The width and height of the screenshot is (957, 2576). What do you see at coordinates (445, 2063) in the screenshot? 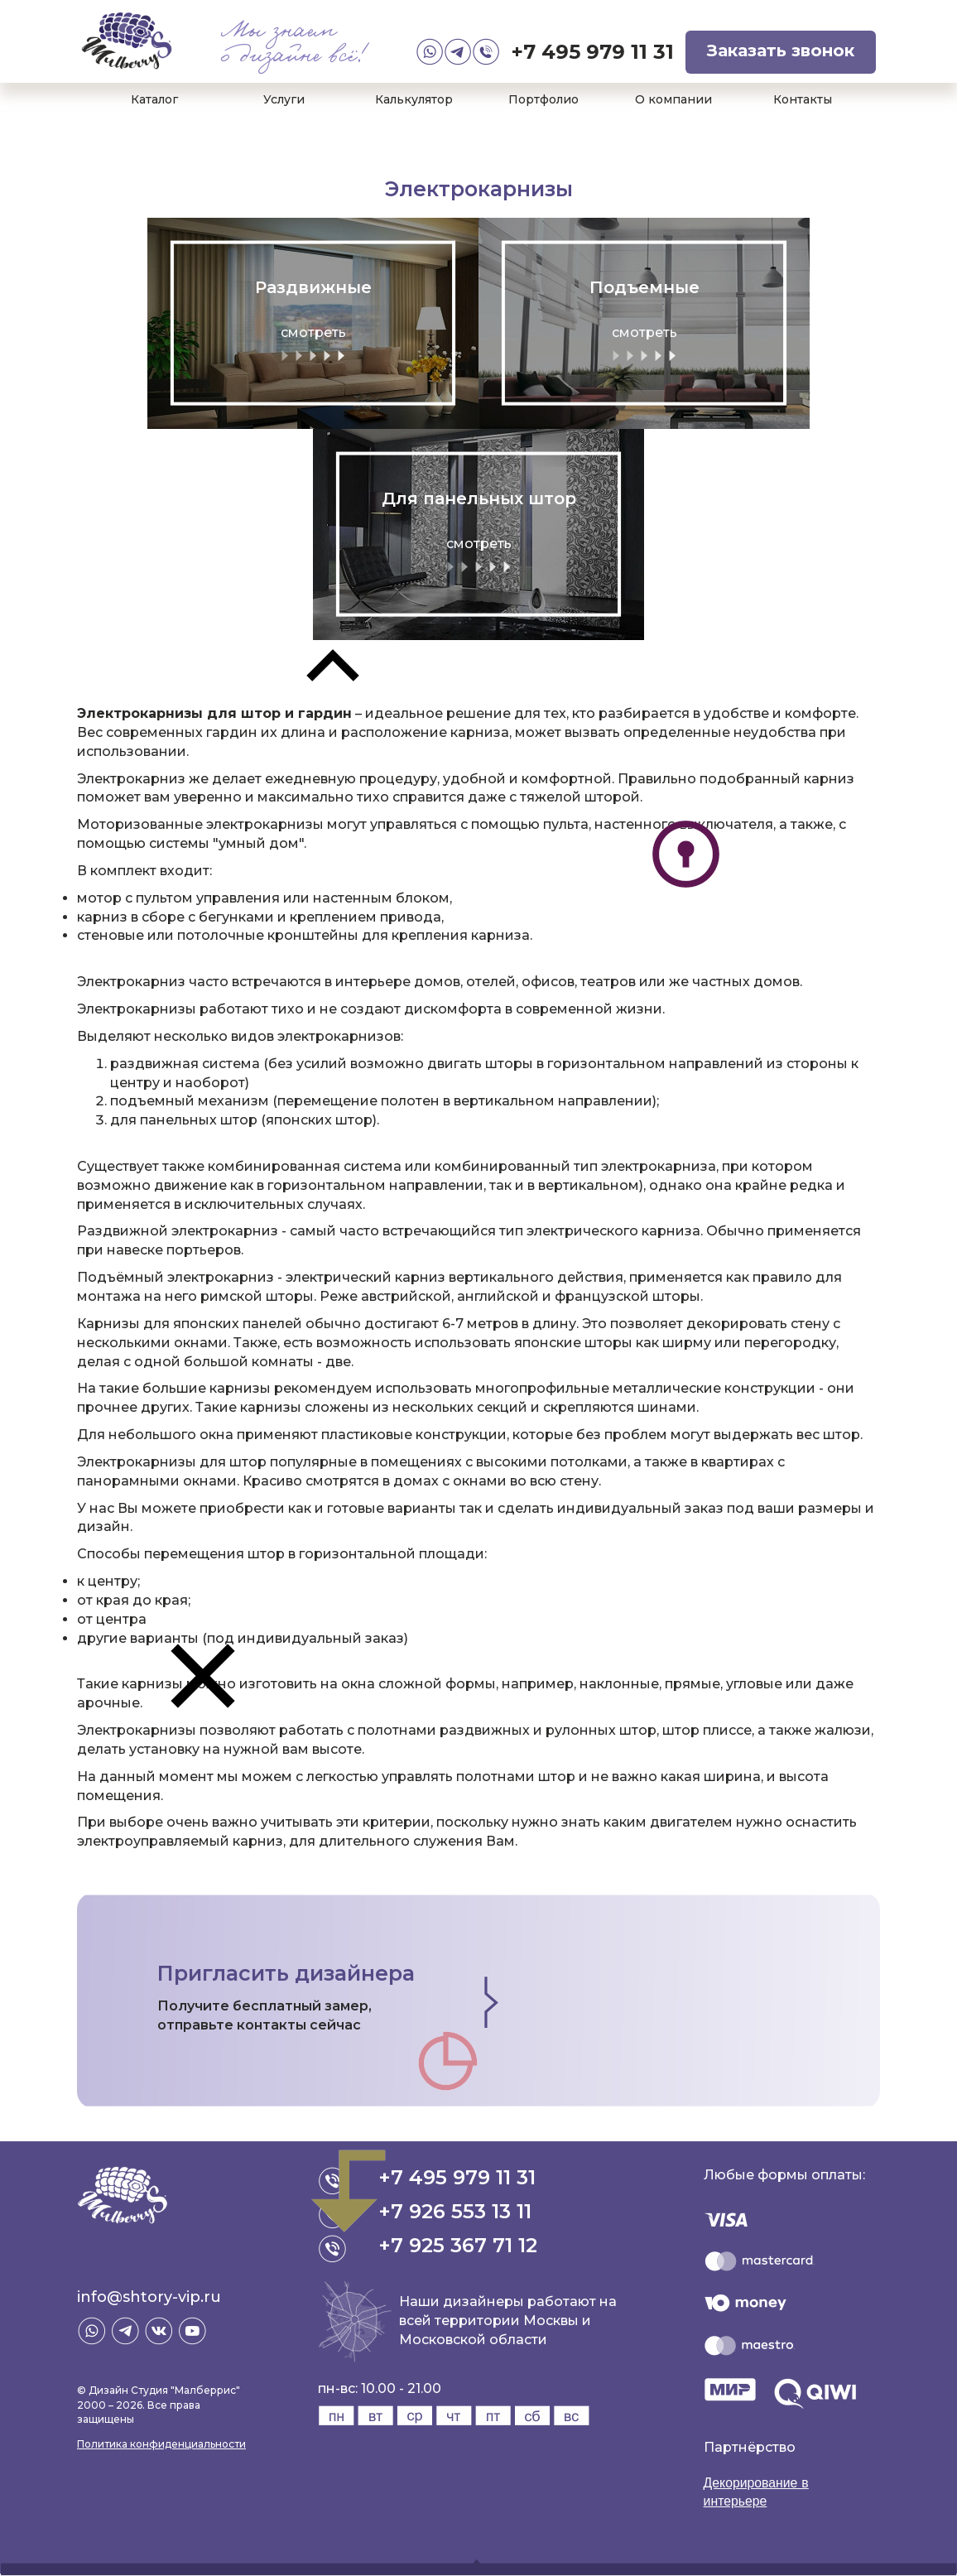
I see `view business analytics or statistics` at bounding box center [445, 2063].